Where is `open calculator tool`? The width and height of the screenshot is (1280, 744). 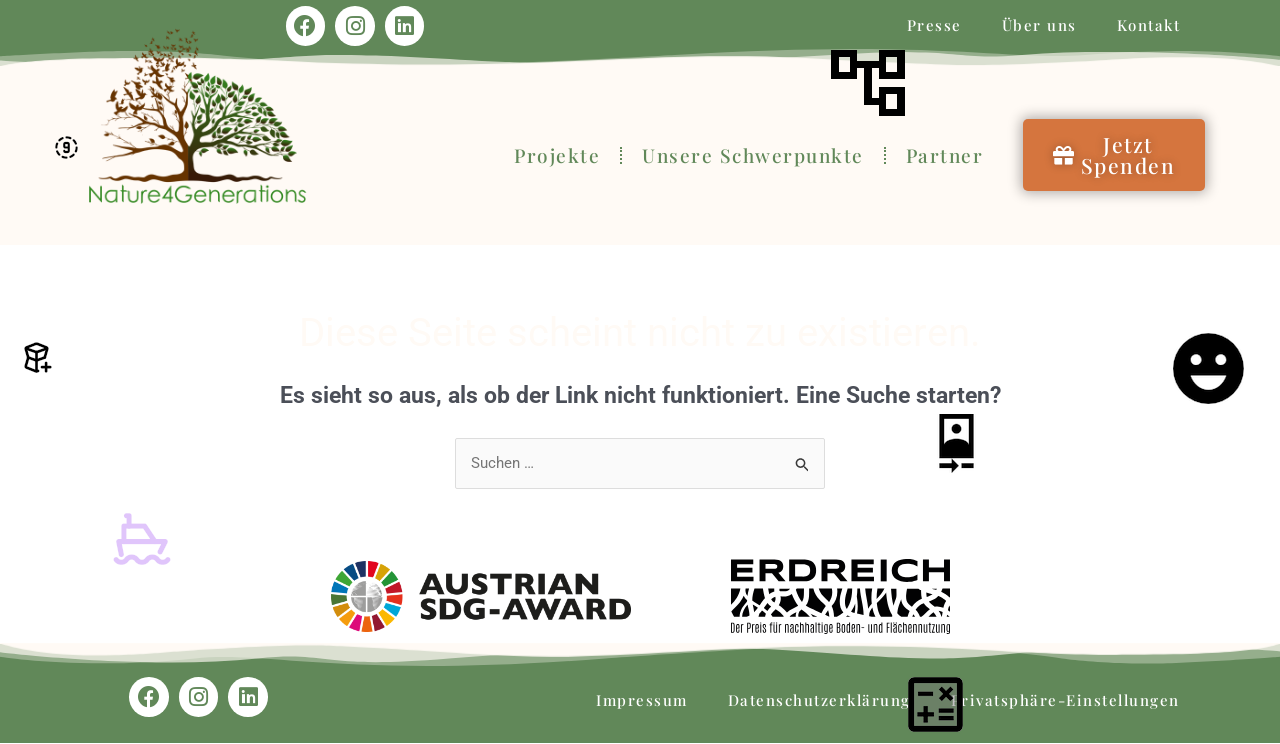 open calculator tool is located at coordinates (935, 704).